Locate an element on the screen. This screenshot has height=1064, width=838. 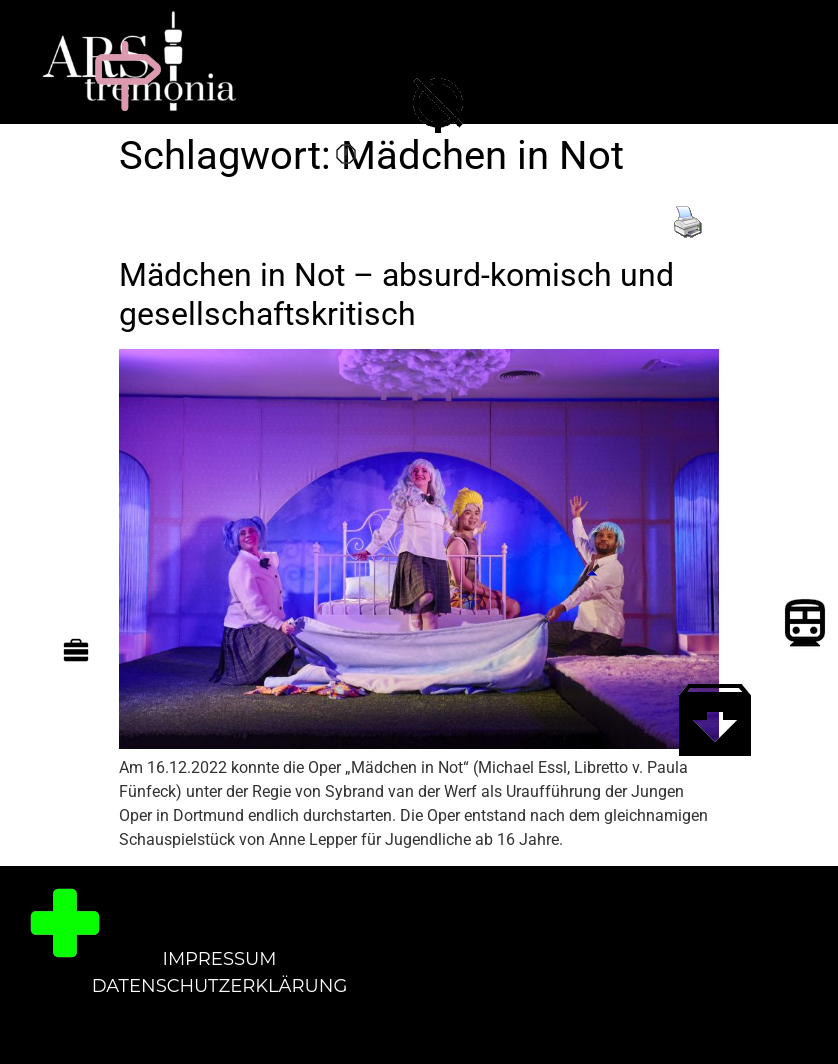
view project milestones is located at coordinates (126, 76).